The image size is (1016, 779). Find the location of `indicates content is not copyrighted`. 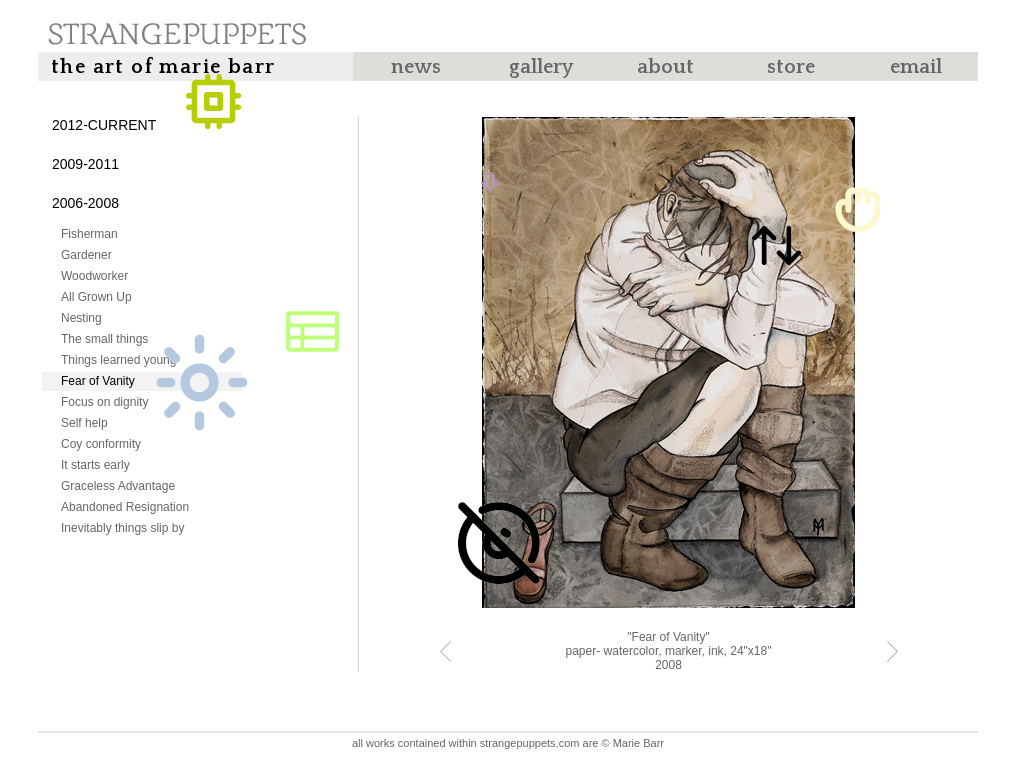

indicates content is not copyrighted is located at coordinates (499, 543).